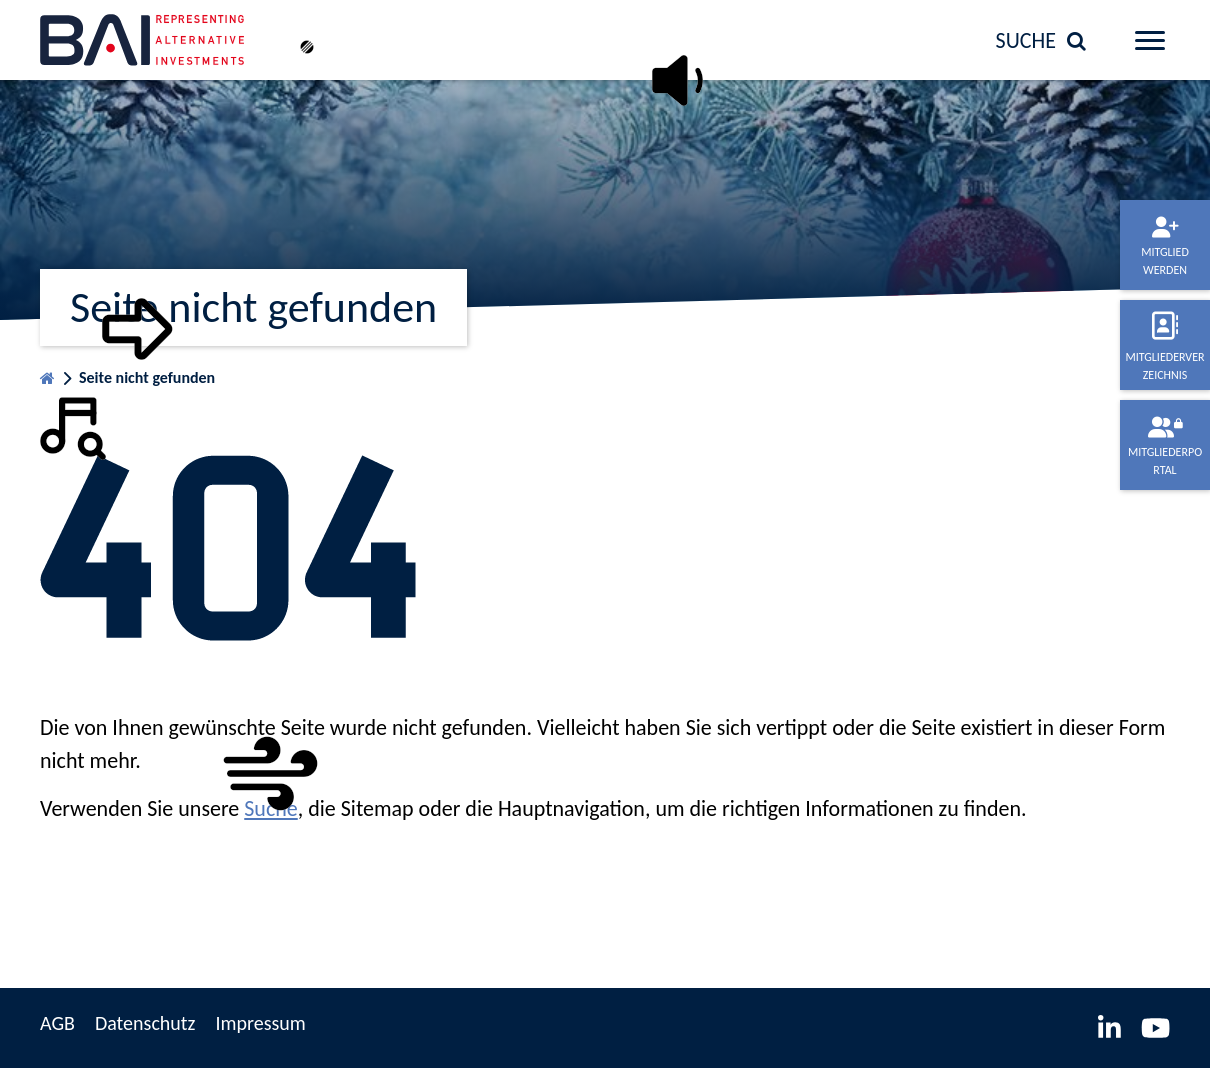  Describe the element at coordinates (138, 329) in the screenshot. I see `navigate to the next item or page` at that location.